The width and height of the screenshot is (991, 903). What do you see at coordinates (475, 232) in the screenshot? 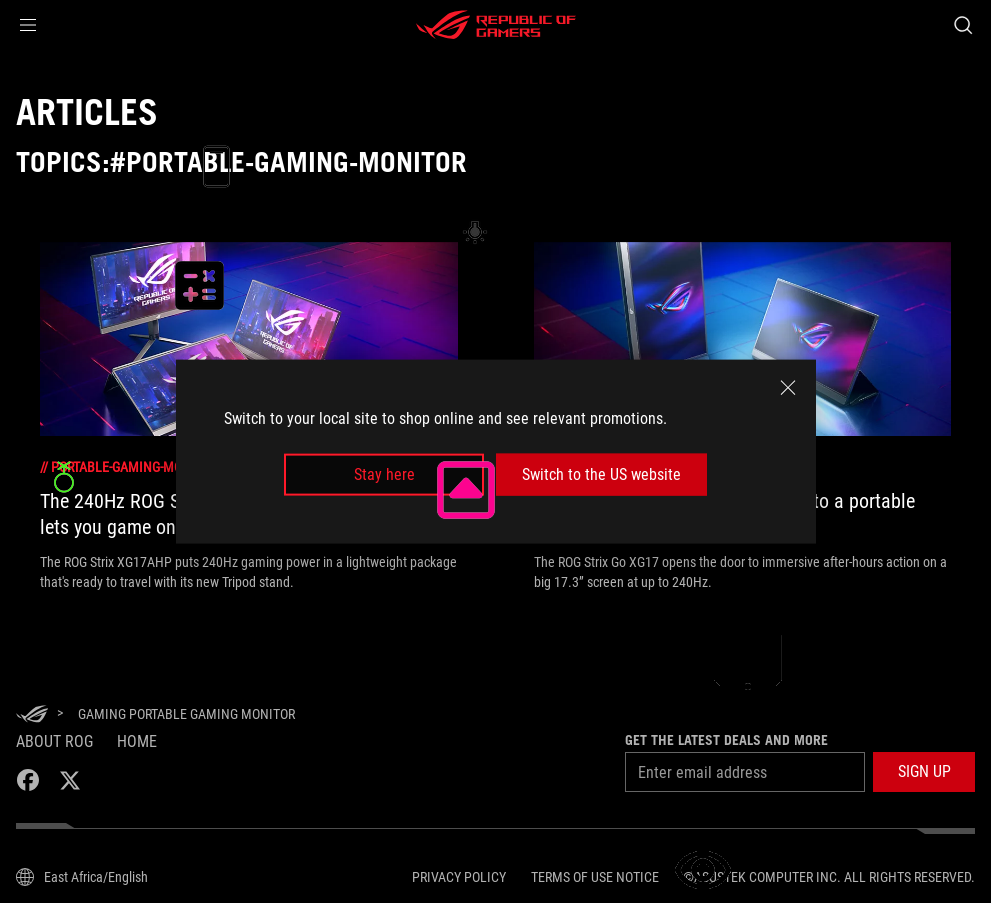
I see `adjust incandescent light settings` at bounding box center [475, 232].